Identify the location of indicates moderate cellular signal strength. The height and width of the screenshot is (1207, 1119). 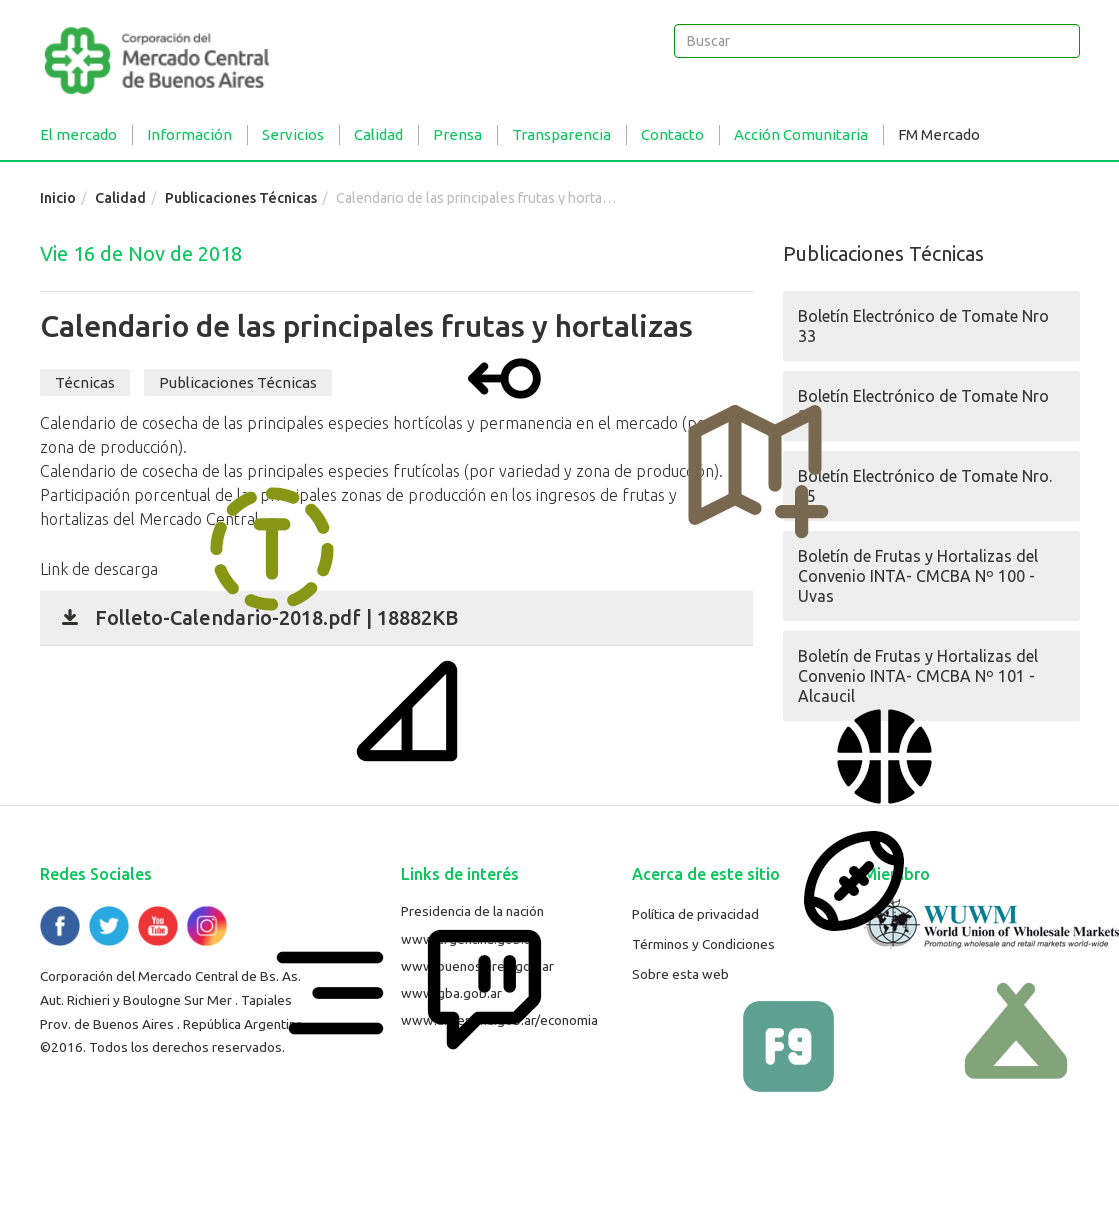
(407, 711).